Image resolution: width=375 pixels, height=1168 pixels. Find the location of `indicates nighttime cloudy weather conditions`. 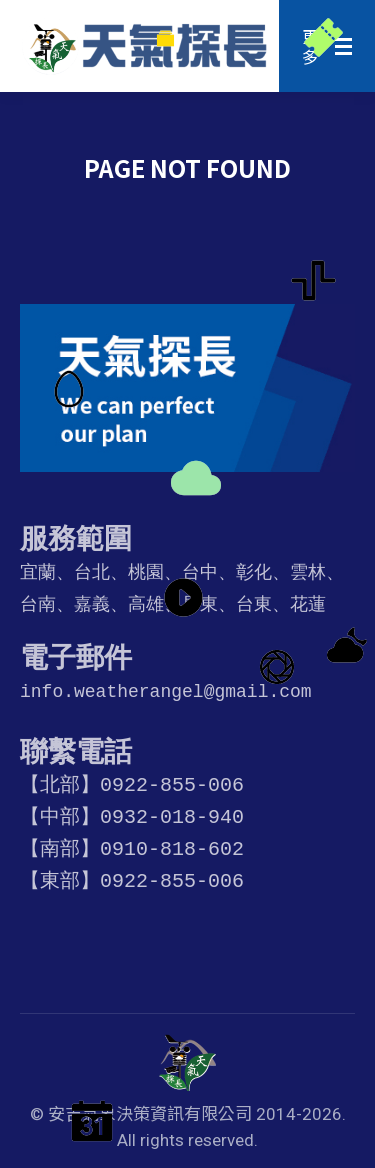

indicates nighttime cloudy weather conditions is located at coordinates (347, 645).